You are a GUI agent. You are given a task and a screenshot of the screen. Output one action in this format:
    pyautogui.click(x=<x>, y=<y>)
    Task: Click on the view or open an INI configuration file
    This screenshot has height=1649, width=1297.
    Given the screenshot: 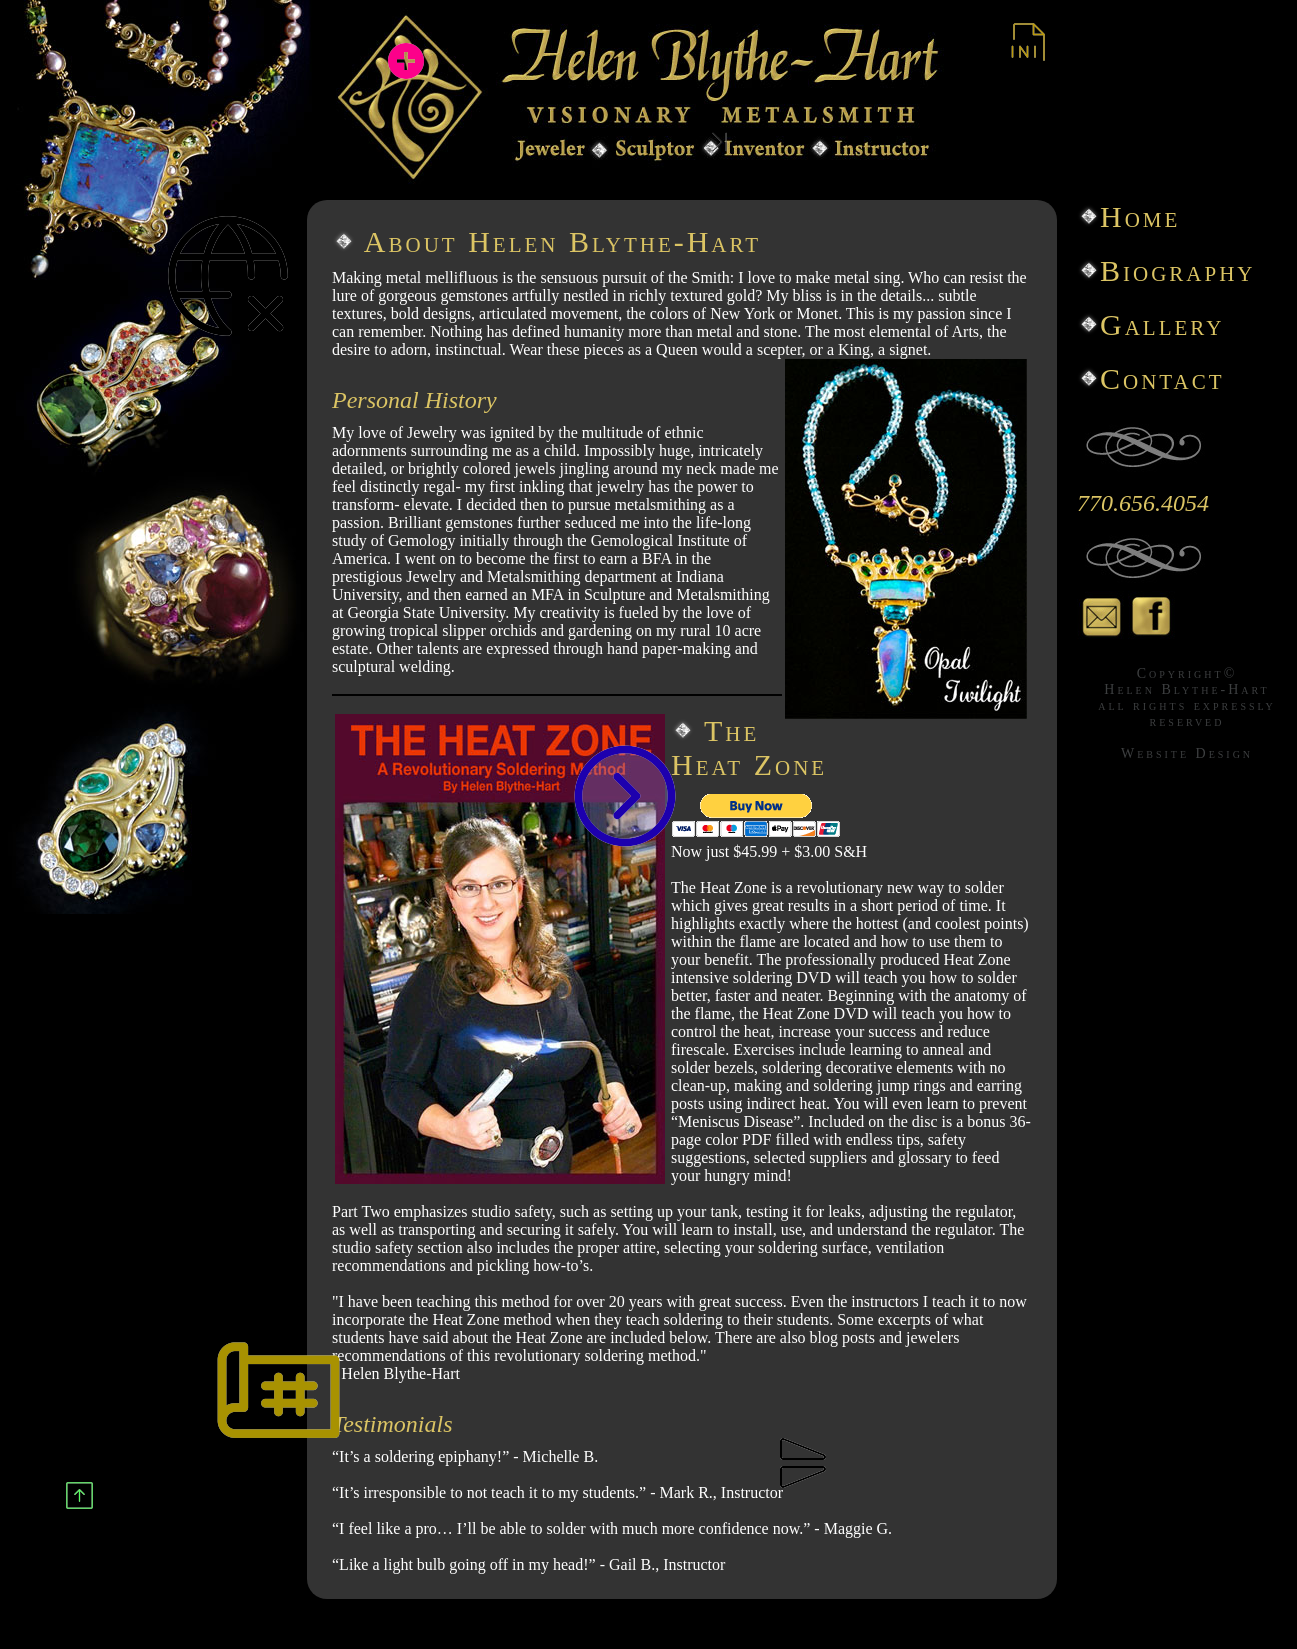 What is the action you would take?
    pyautogui.click(x=1029, y=42)
    